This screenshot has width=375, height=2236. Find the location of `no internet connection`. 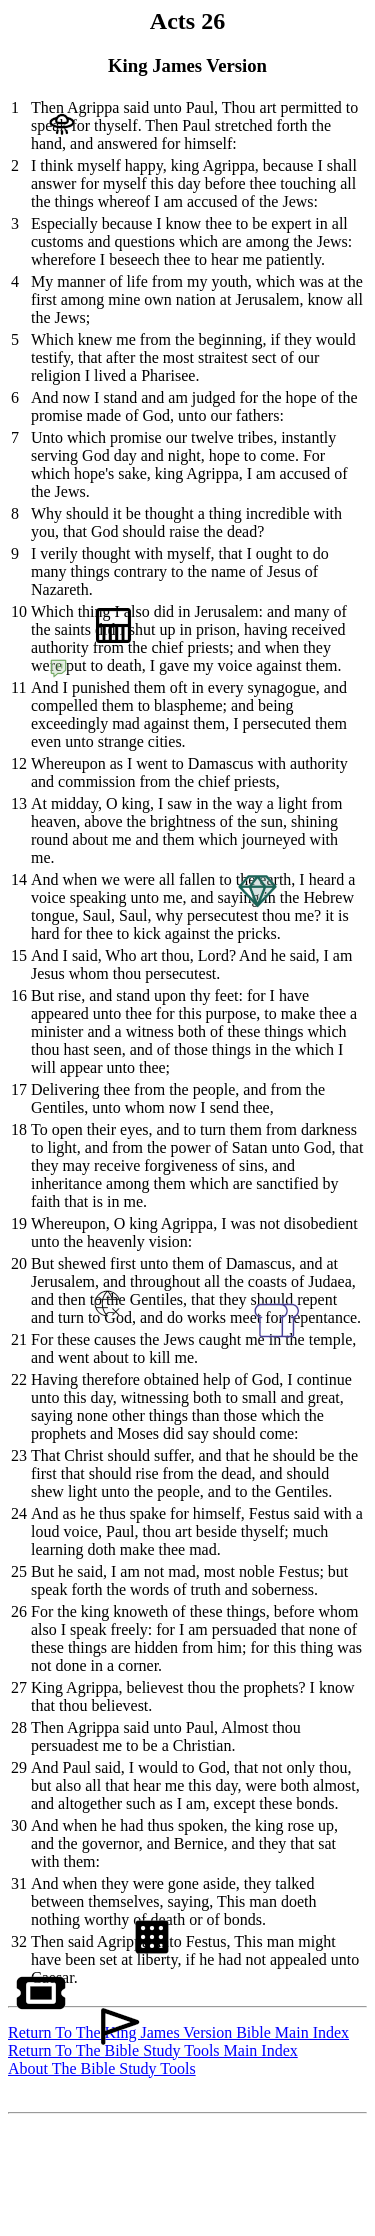

no internet connection is located at coordinates (107, 1303).